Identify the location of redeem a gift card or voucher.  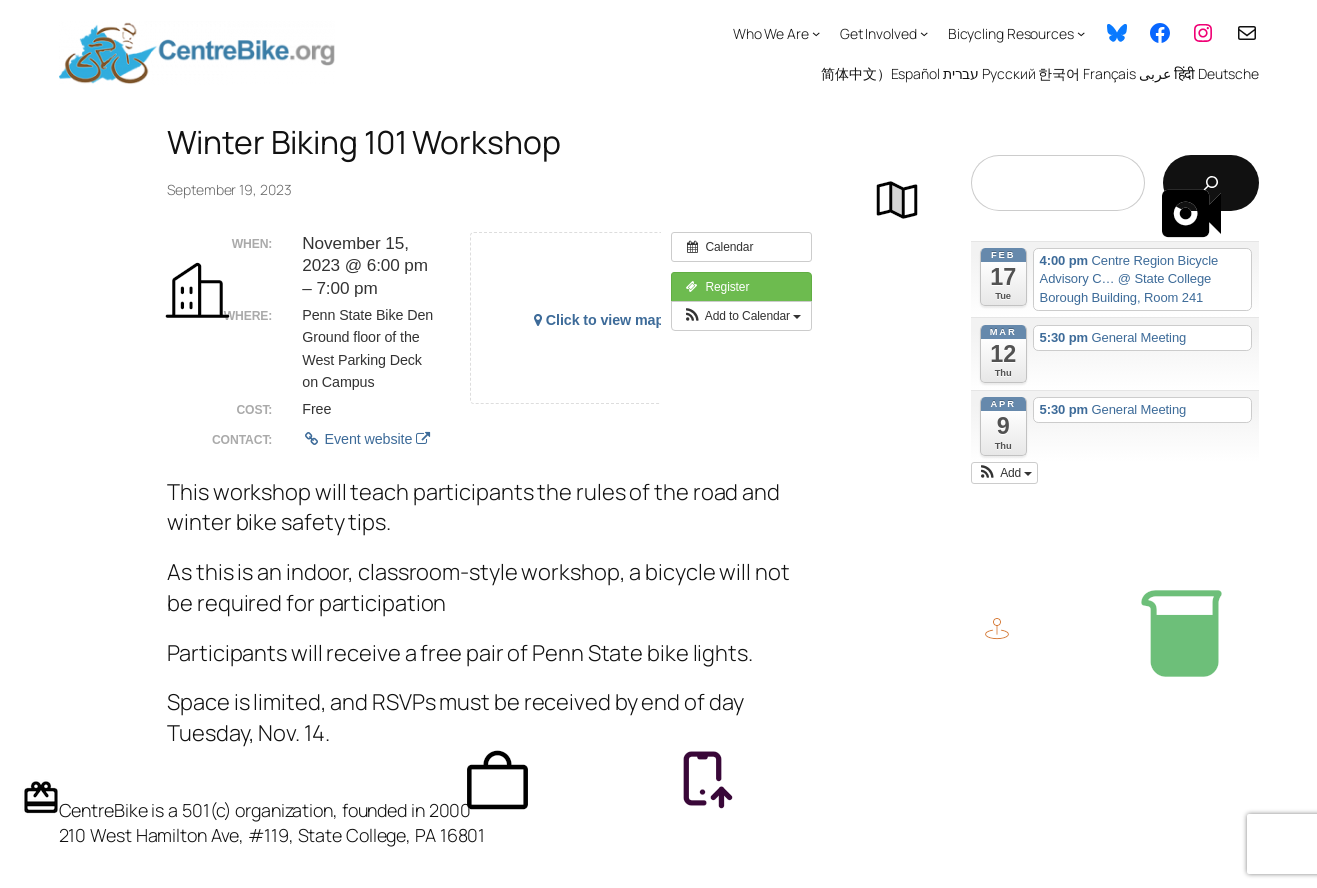
(41, 798).